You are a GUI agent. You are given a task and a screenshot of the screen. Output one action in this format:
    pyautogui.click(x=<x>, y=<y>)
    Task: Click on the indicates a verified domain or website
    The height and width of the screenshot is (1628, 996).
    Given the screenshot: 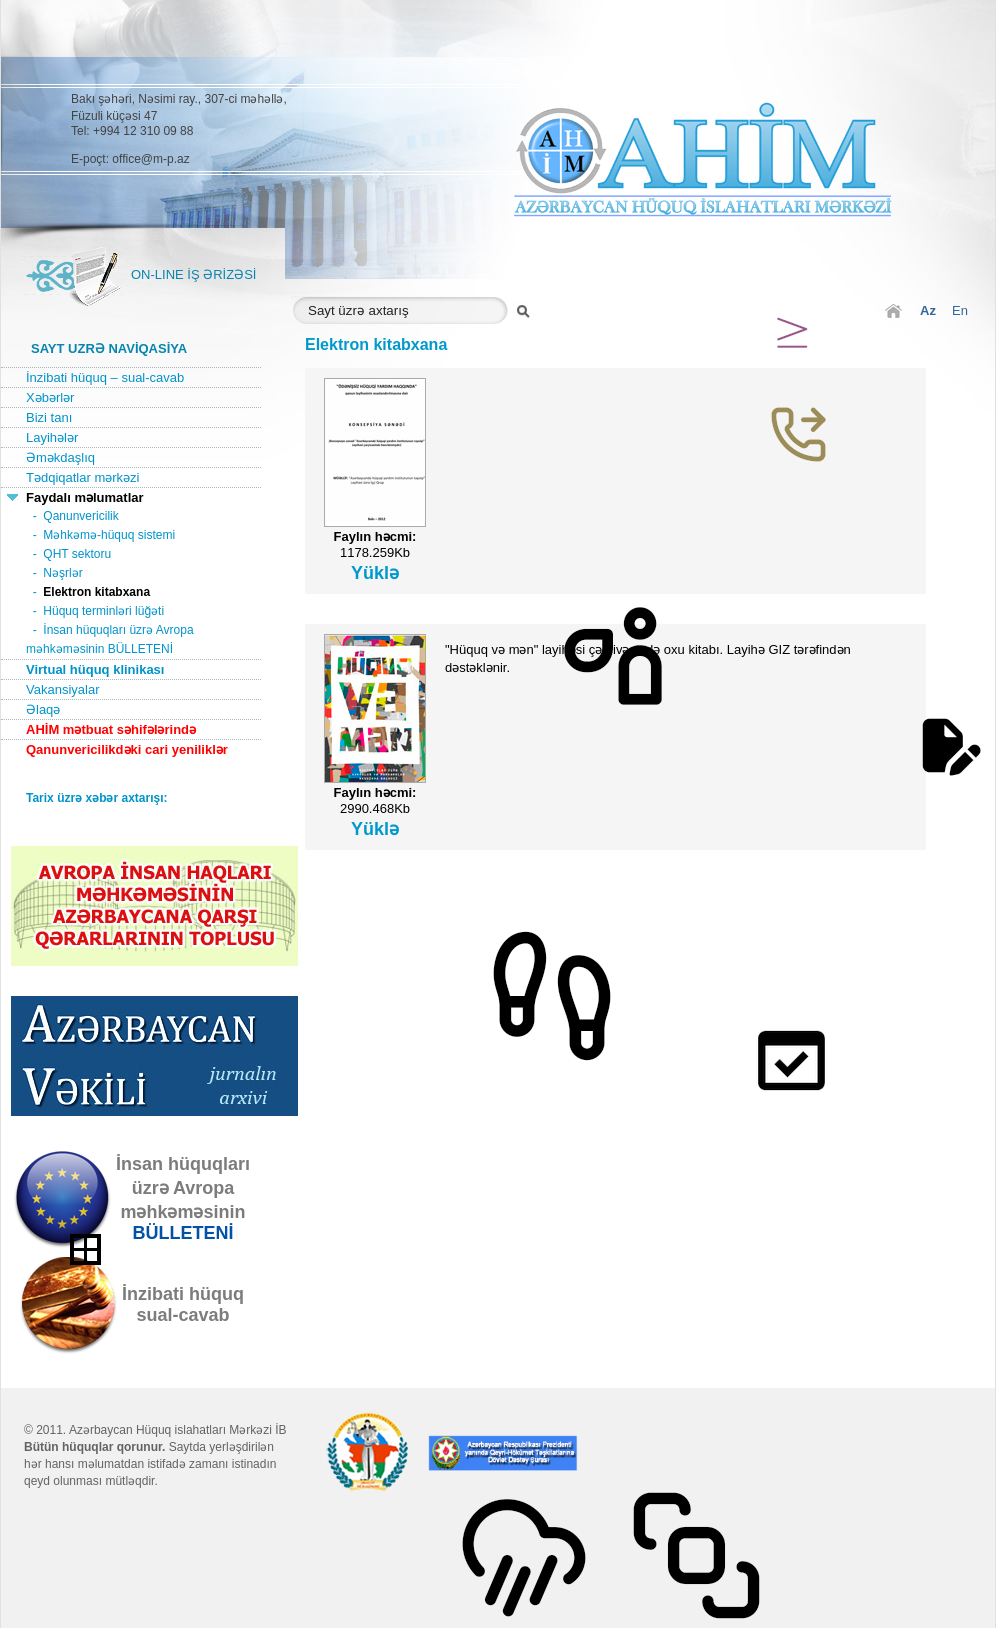 What is the action you would take?
    pyautogui.click(x=791, y=1060)
    